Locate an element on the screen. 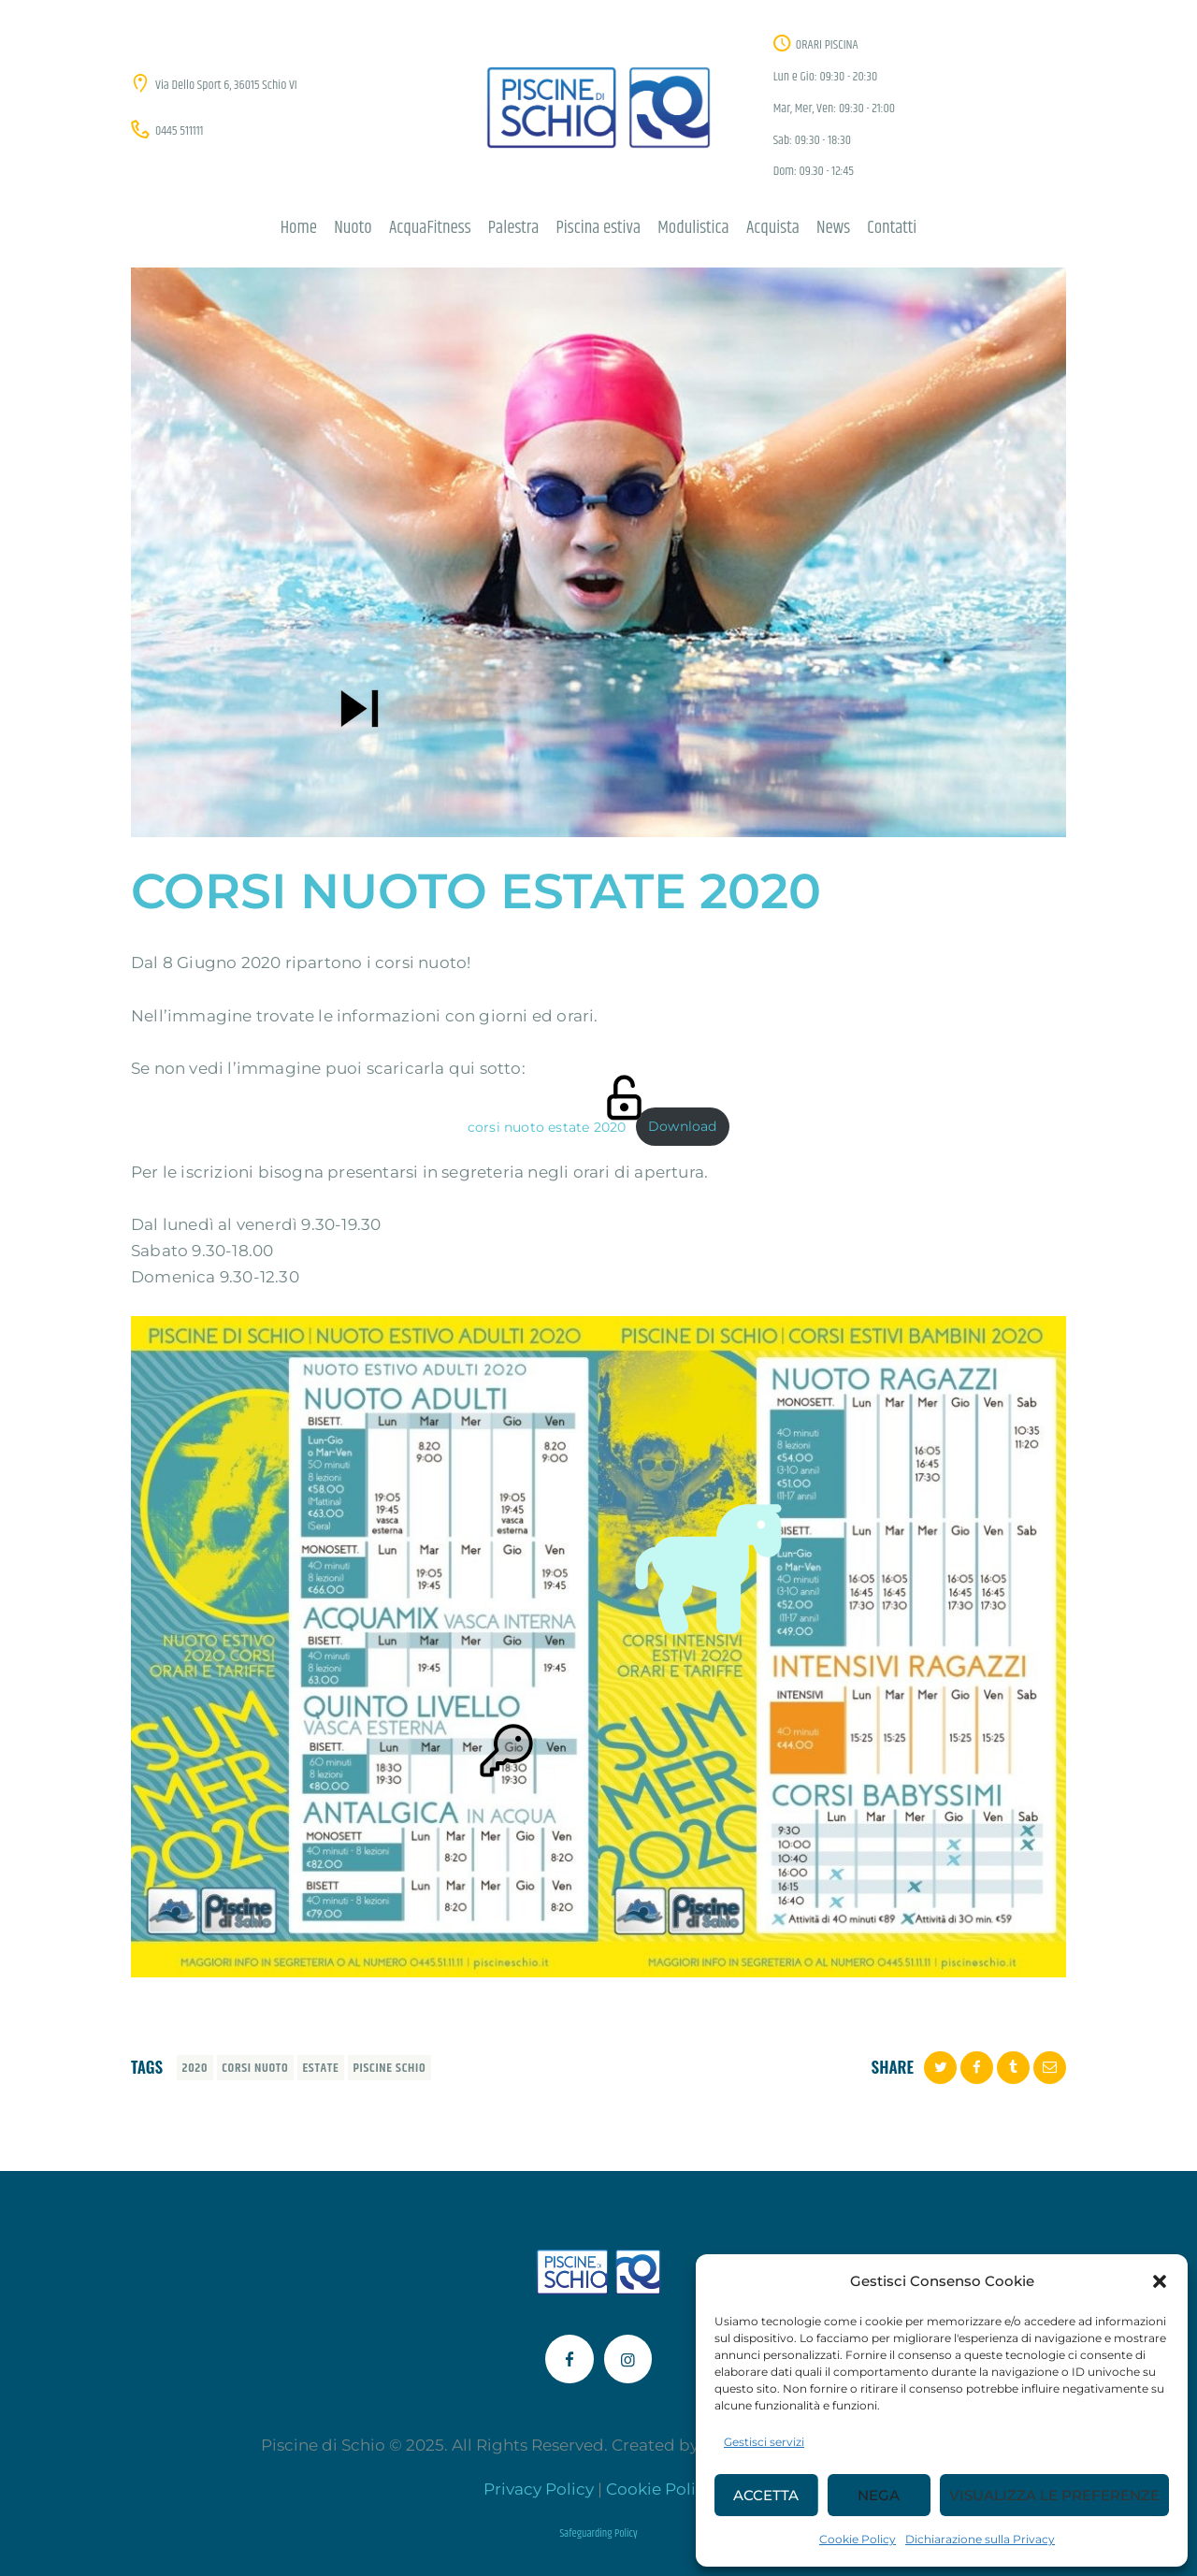 The height and width of the screenshot is (2576, 1197). indicates equestrian or horse-related content is located at coordinates (708, 1569).